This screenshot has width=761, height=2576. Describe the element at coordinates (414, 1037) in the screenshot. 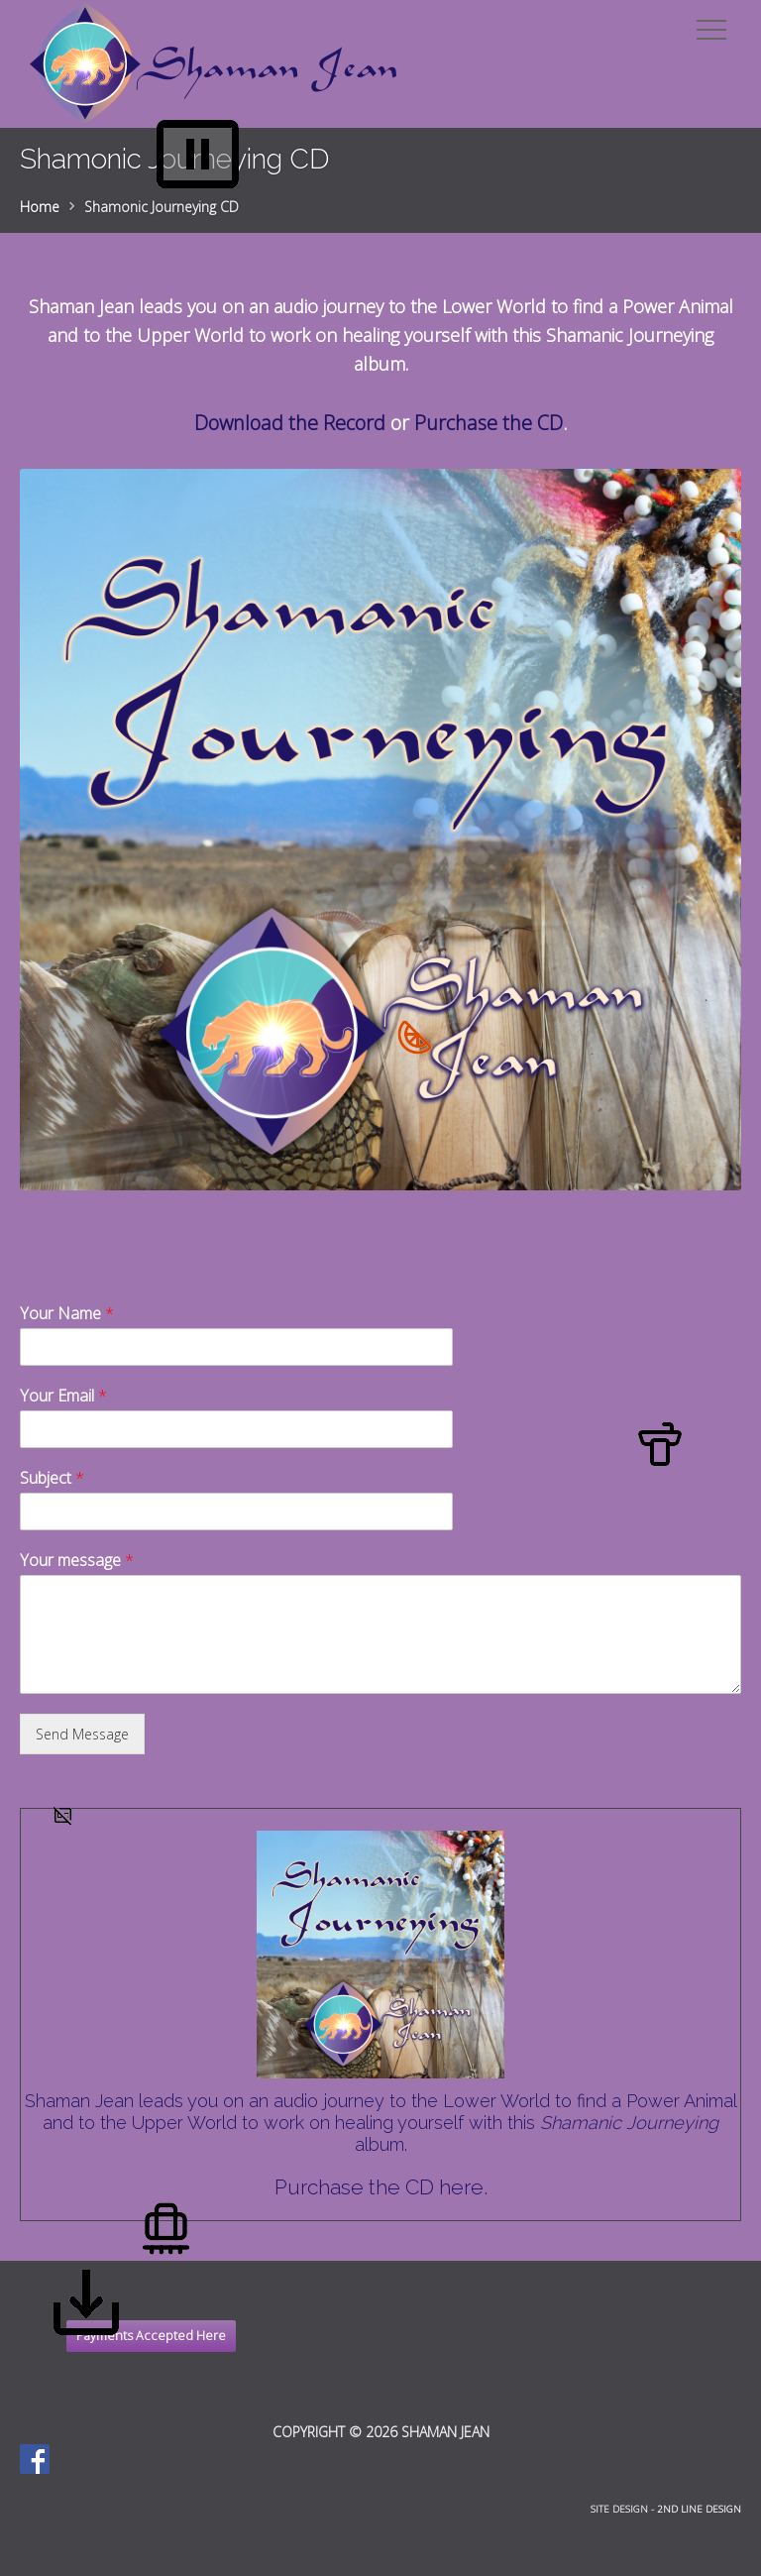

I see `indicates citrus or fruit-related content` at that location.